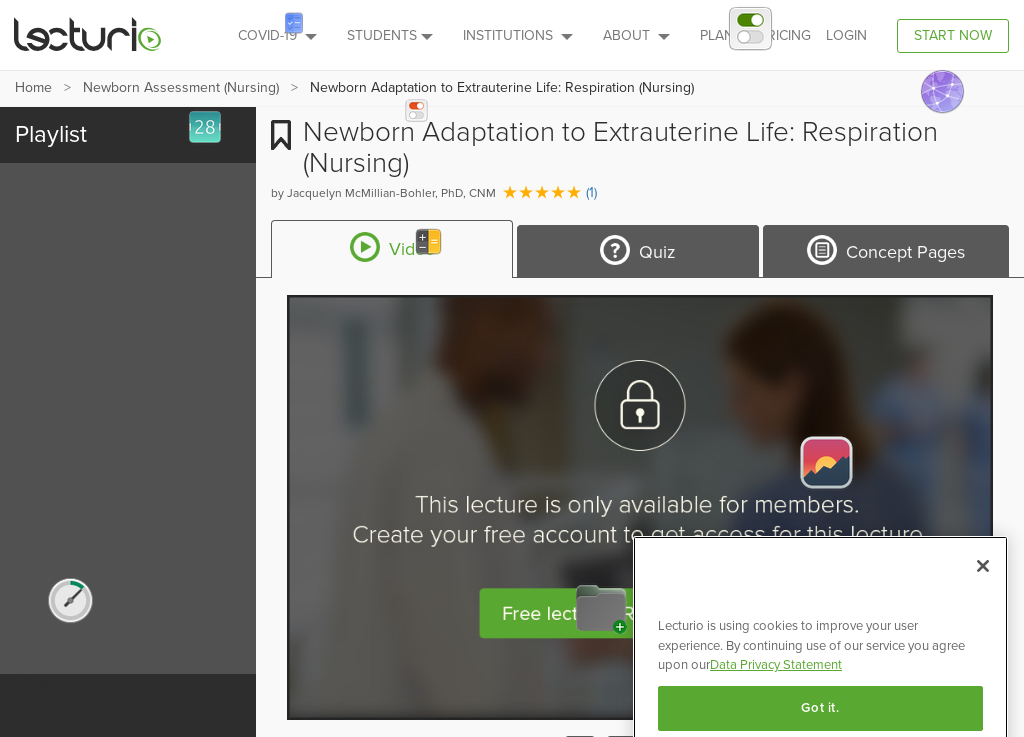 The width and height of the screenshot is (1024, 737). What do you see at coordinates (416, 110) in the screenshot?
I see `open system tweaks or settings customization` at bounding box center [416, 110].